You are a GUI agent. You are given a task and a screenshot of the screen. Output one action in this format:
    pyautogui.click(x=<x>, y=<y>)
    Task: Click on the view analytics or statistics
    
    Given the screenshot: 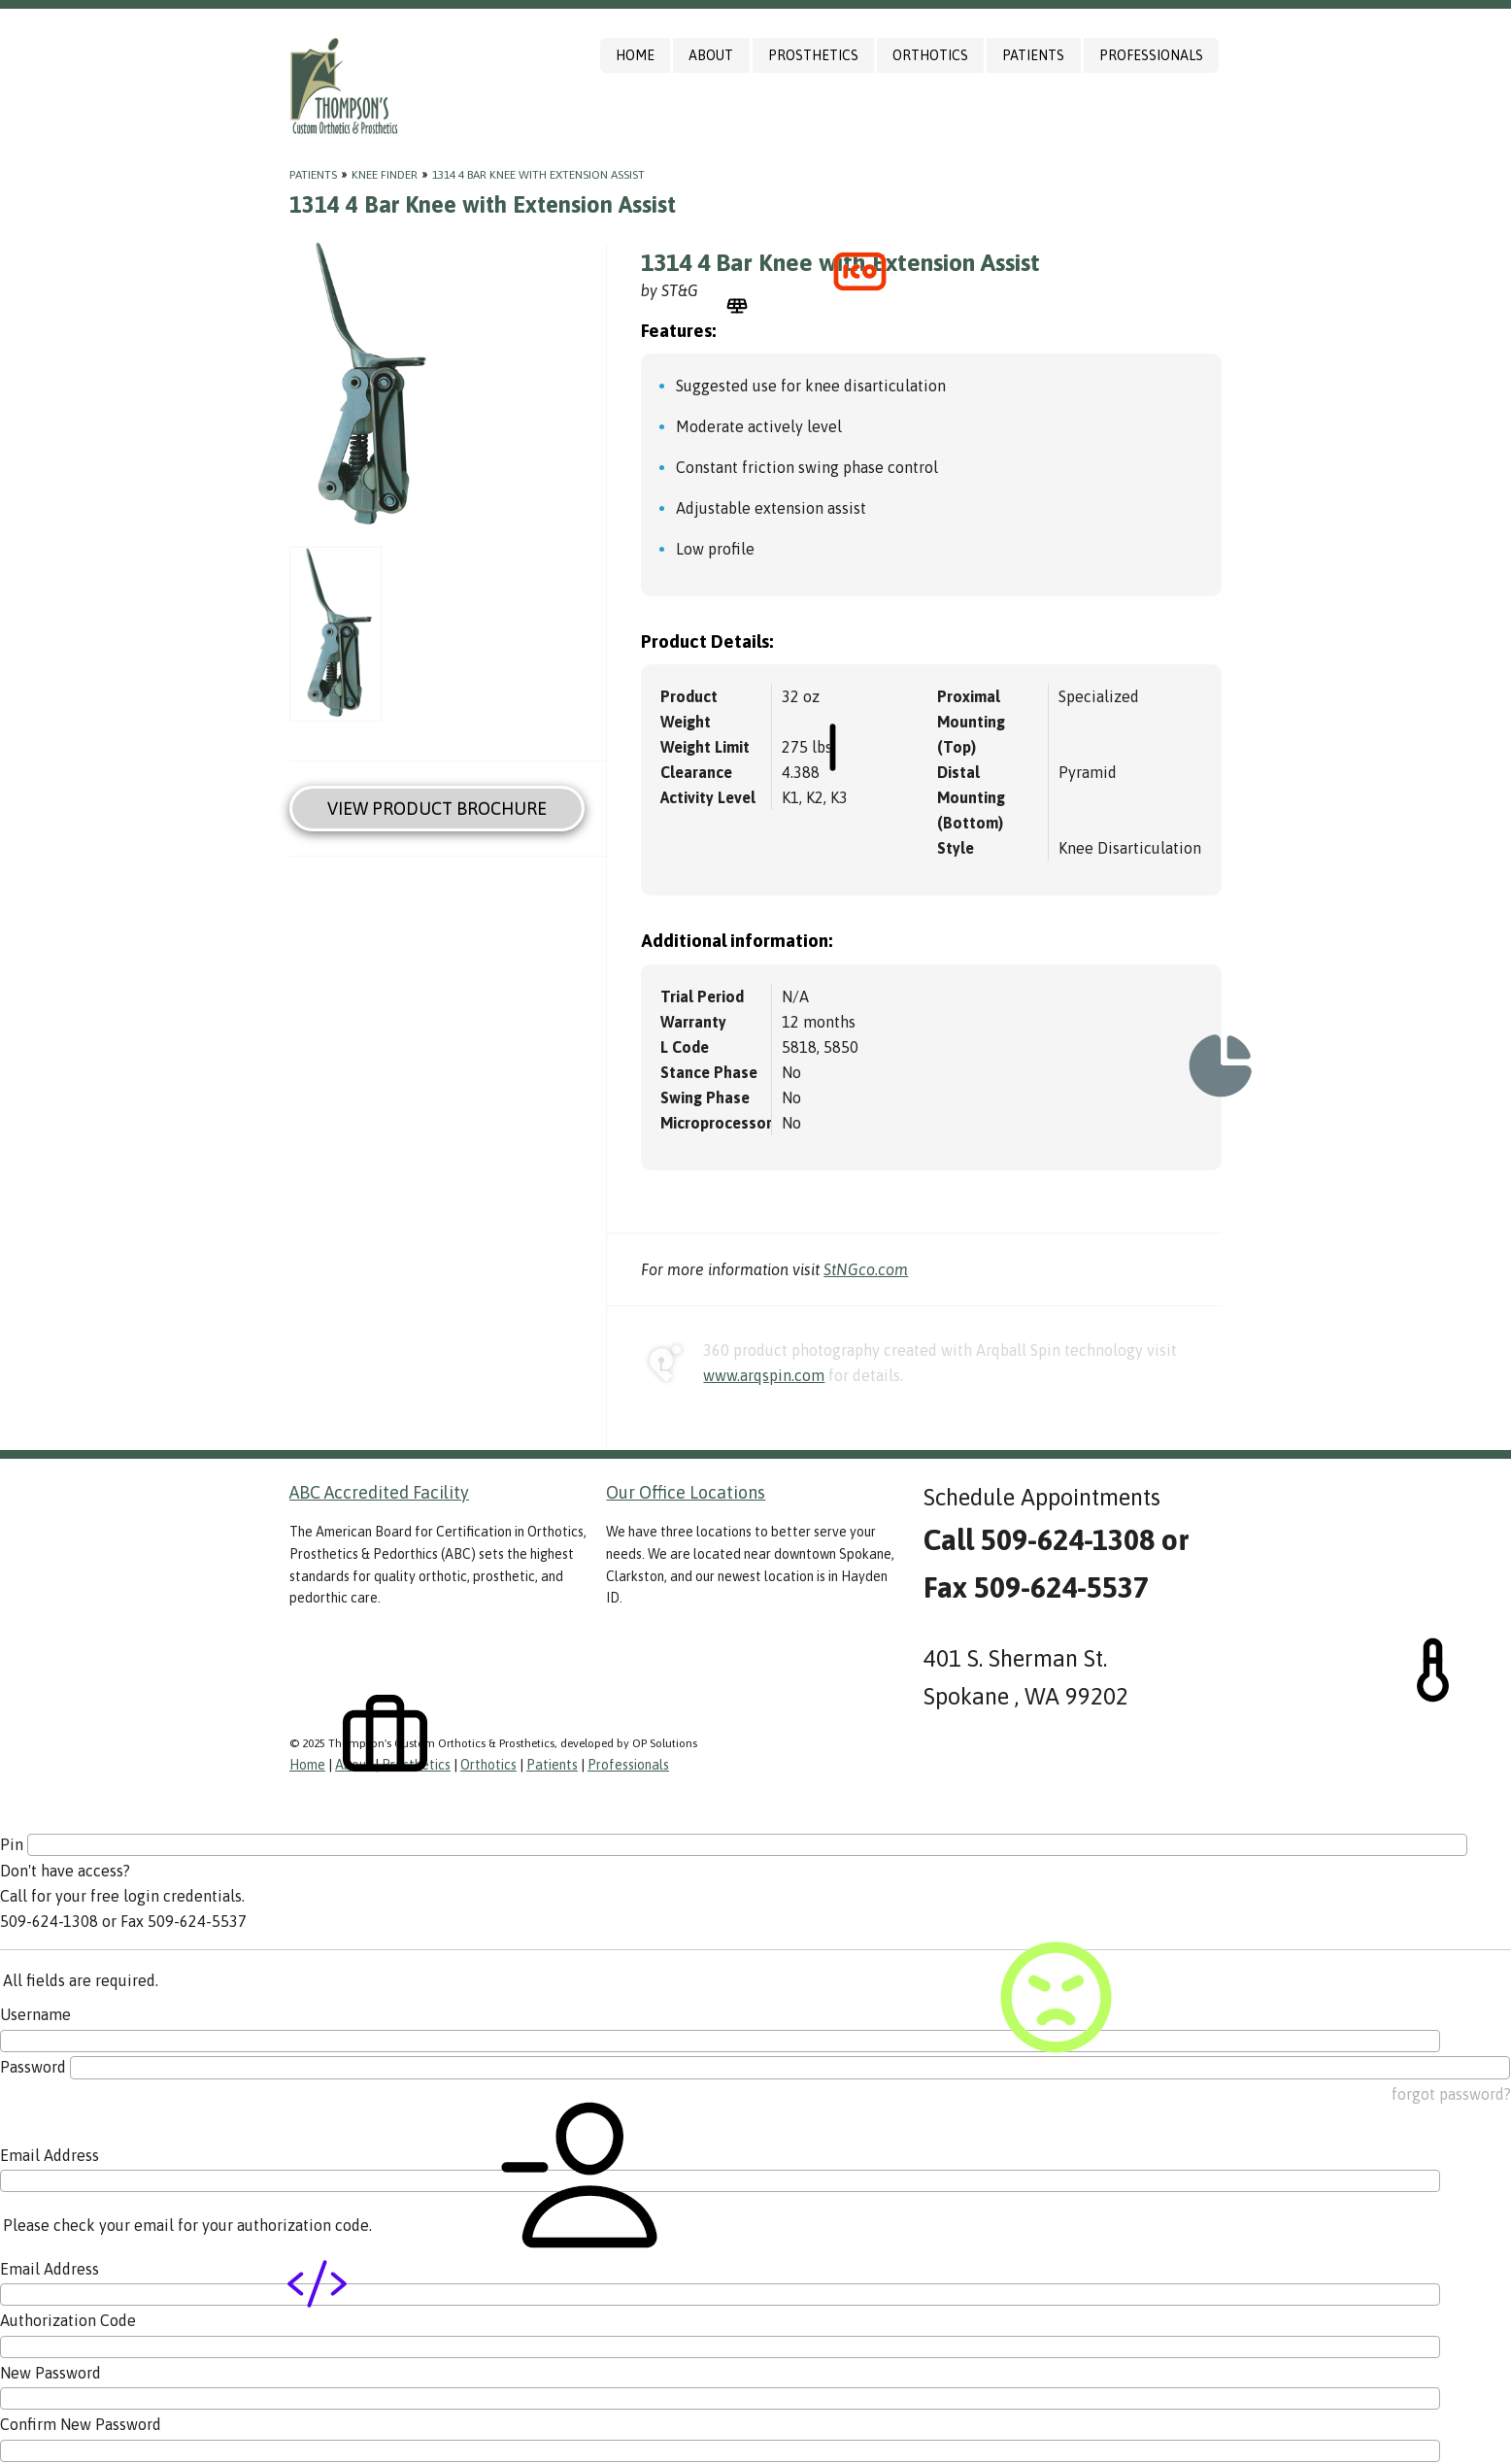 What is the action you would take?
    pyautogui.click(x=1221, y=1065)
    